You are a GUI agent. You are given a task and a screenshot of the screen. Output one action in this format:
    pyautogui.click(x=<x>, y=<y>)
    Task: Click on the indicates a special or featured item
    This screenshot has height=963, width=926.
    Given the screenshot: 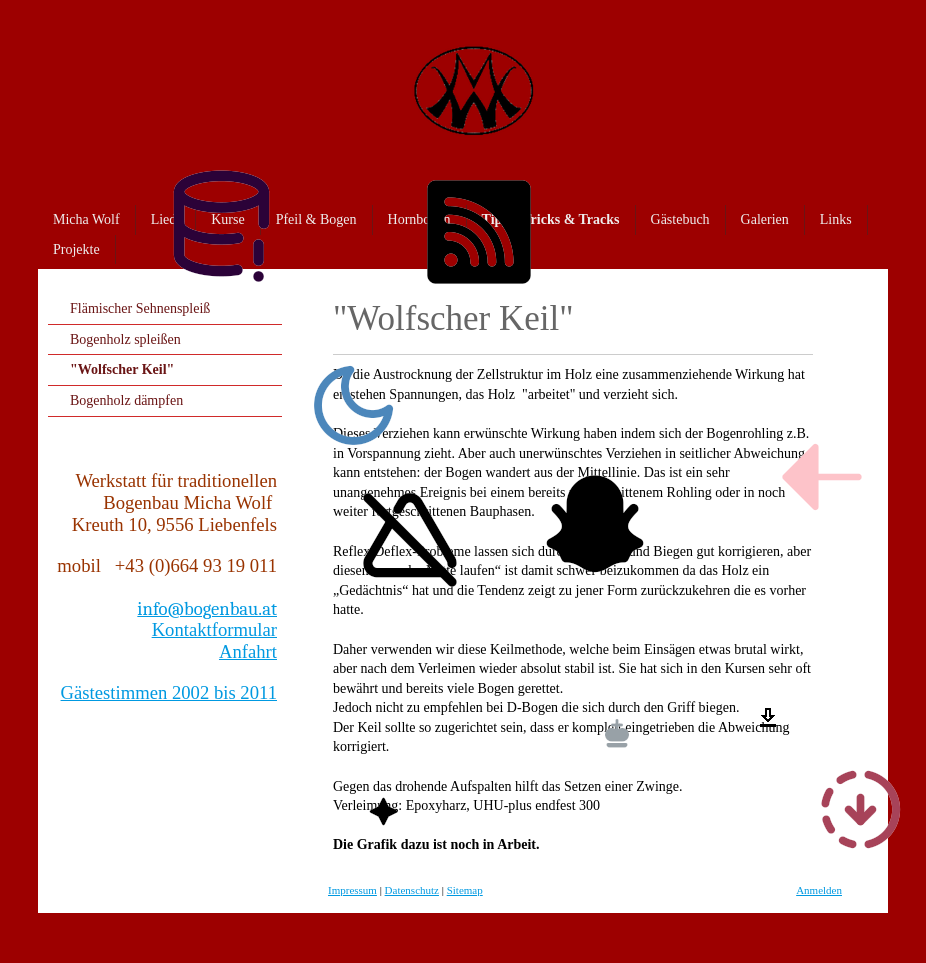 What is the action you would take?
    pyautogui.click(x=383, y=811)
    